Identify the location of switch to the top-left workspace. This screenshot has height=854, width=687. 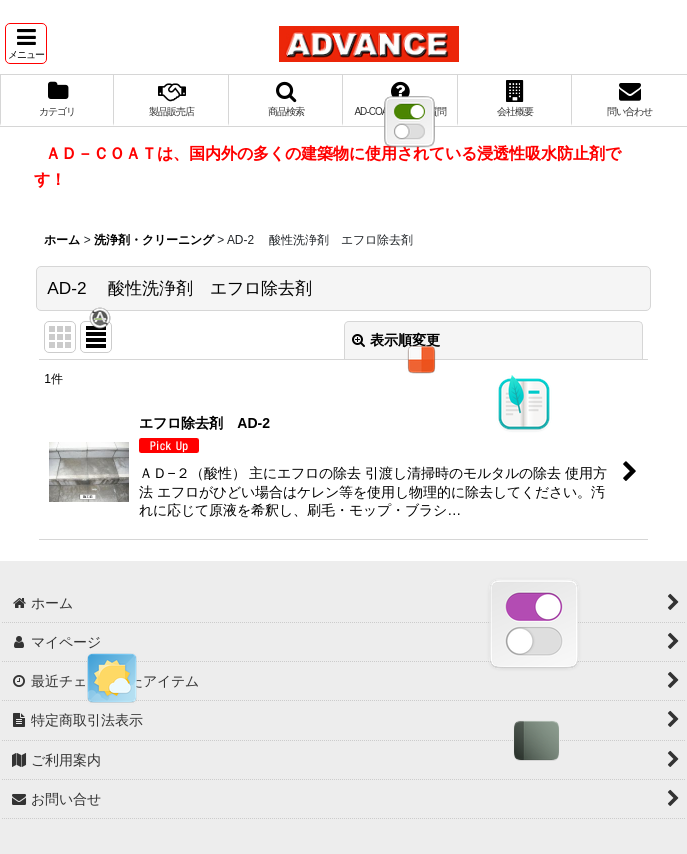
(421, 359).